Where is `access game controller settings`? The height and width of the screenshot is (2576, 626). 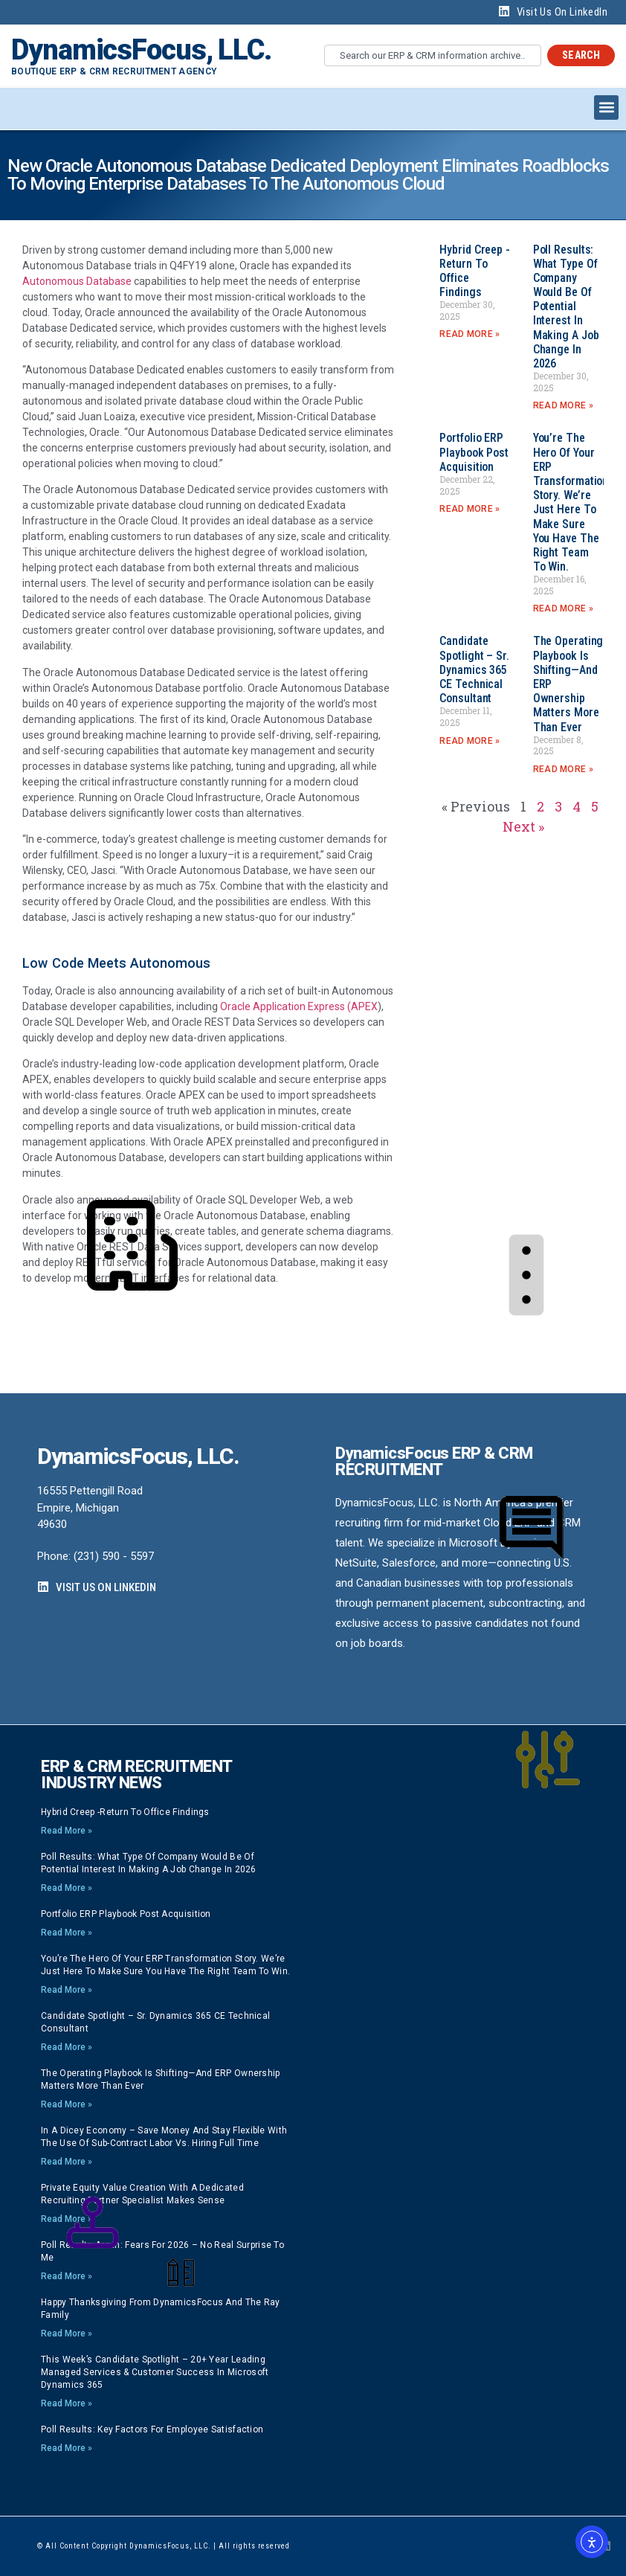
access game controller settings is located at coordinates (92, 2222).